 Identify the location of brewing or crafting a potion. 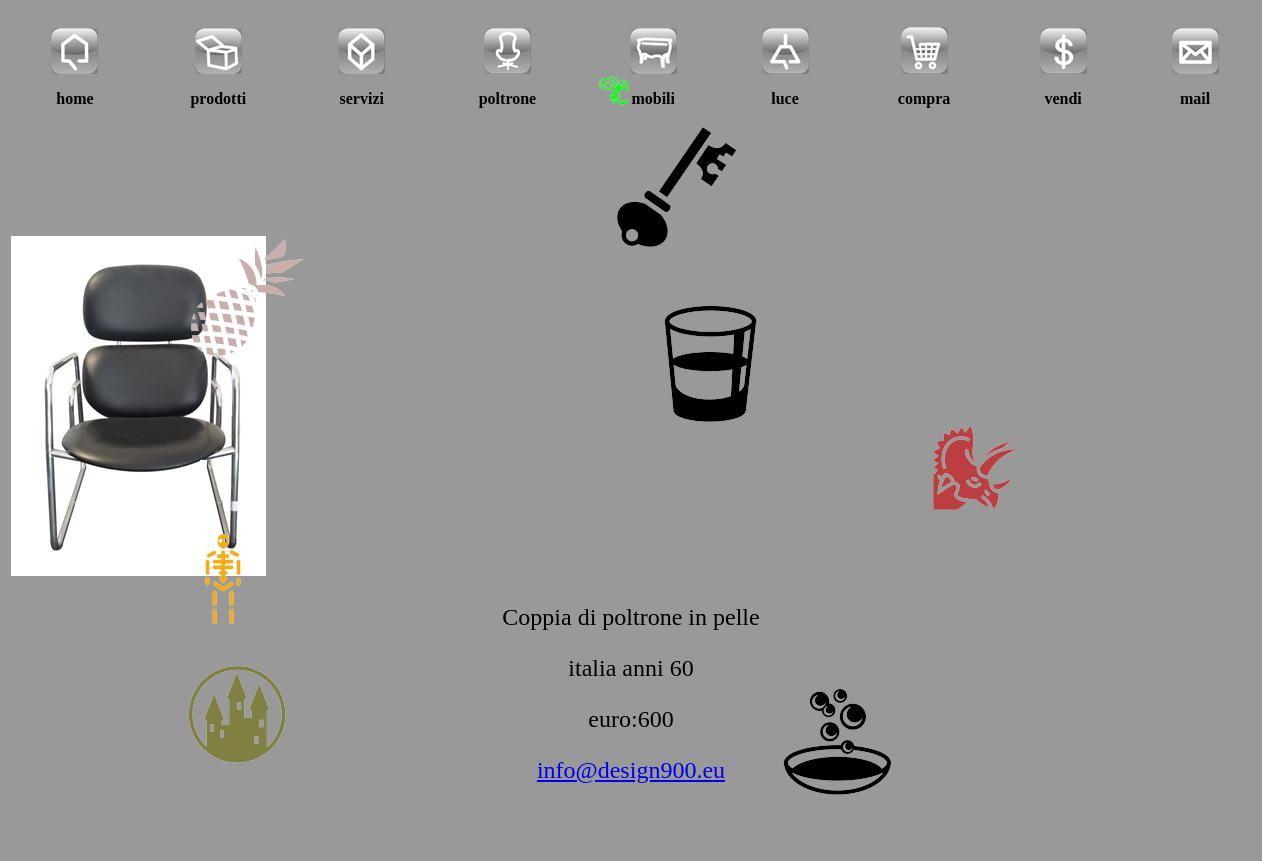
(837, 741).